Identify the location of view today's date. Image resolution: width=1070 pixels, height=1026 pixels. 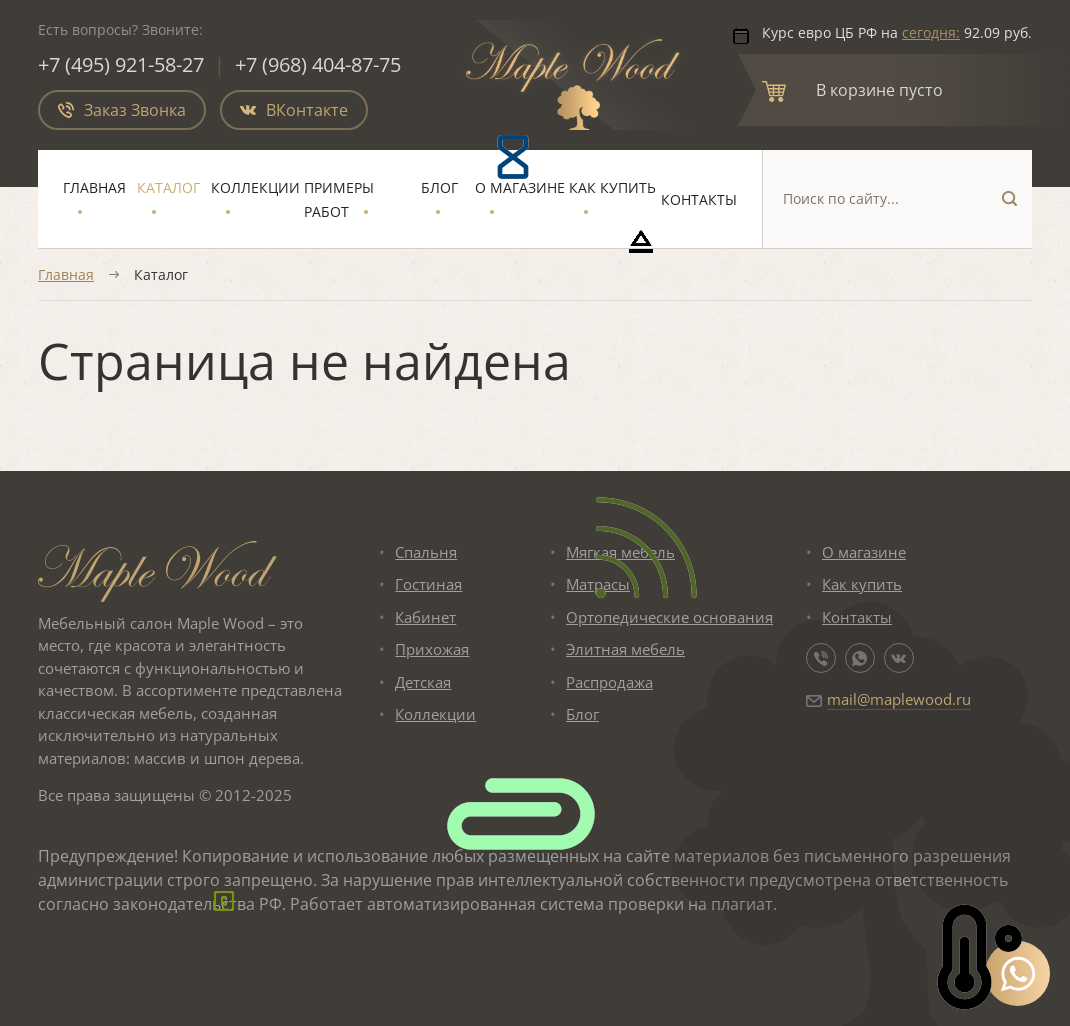
(741, 36).